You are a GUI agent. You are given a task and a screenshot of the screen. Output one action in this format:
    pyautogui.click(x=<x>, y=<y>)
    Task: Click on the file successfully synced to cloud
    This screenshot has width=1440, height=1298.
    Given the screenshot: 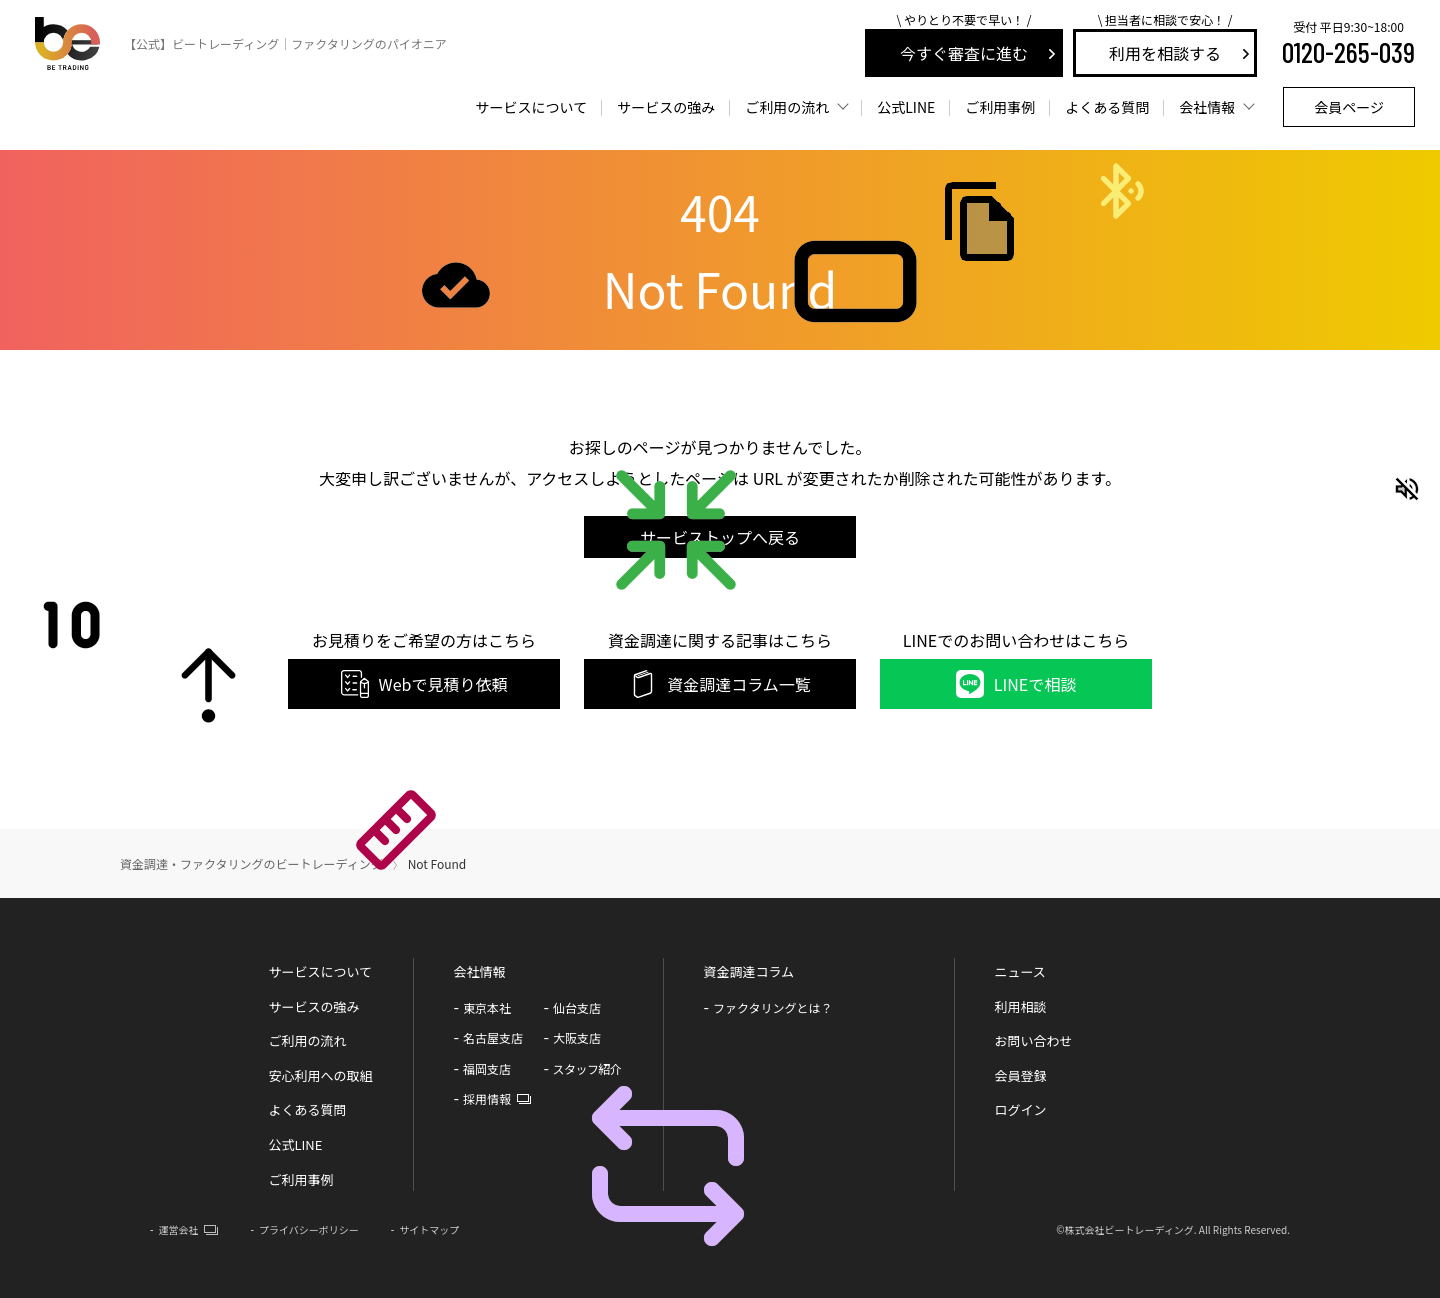 What is the action you would take?
    pyautogui.click(x=456, y=285)
    